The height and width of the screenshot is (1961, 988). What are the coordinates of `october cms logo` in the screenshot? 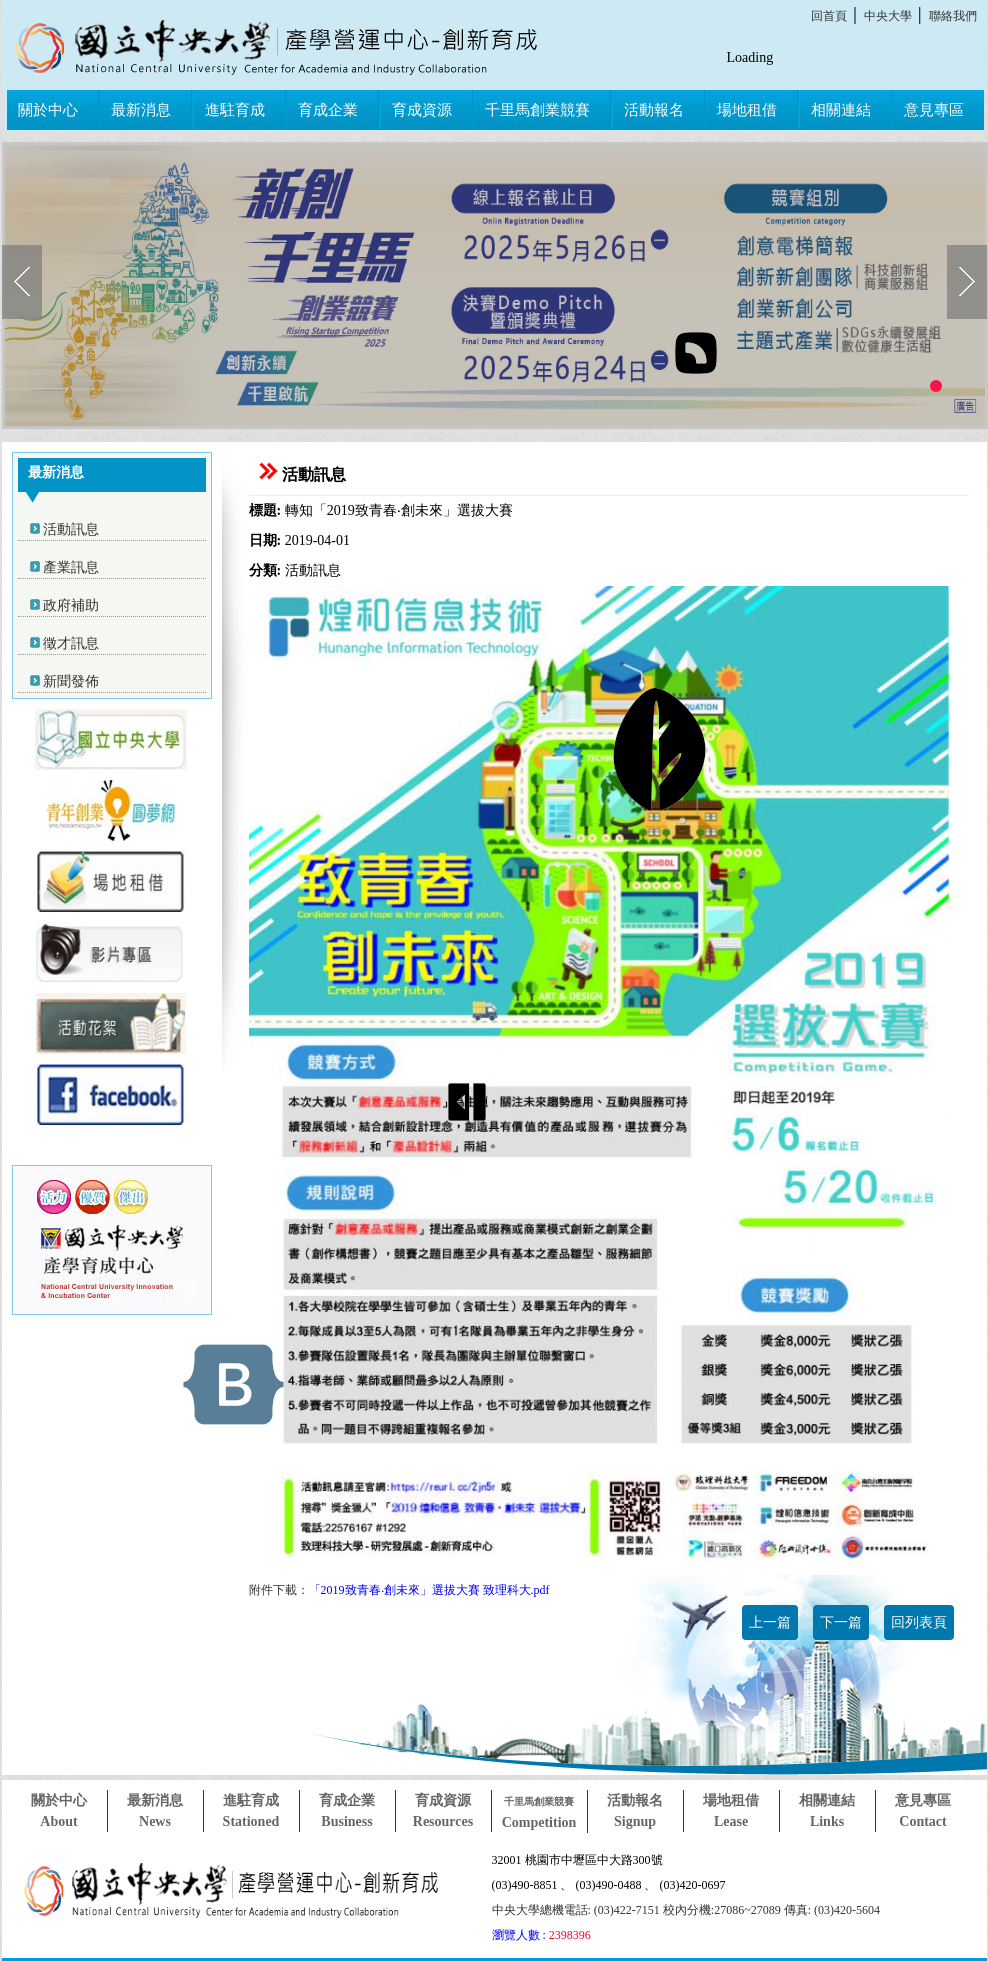 It's located at (659, 749).